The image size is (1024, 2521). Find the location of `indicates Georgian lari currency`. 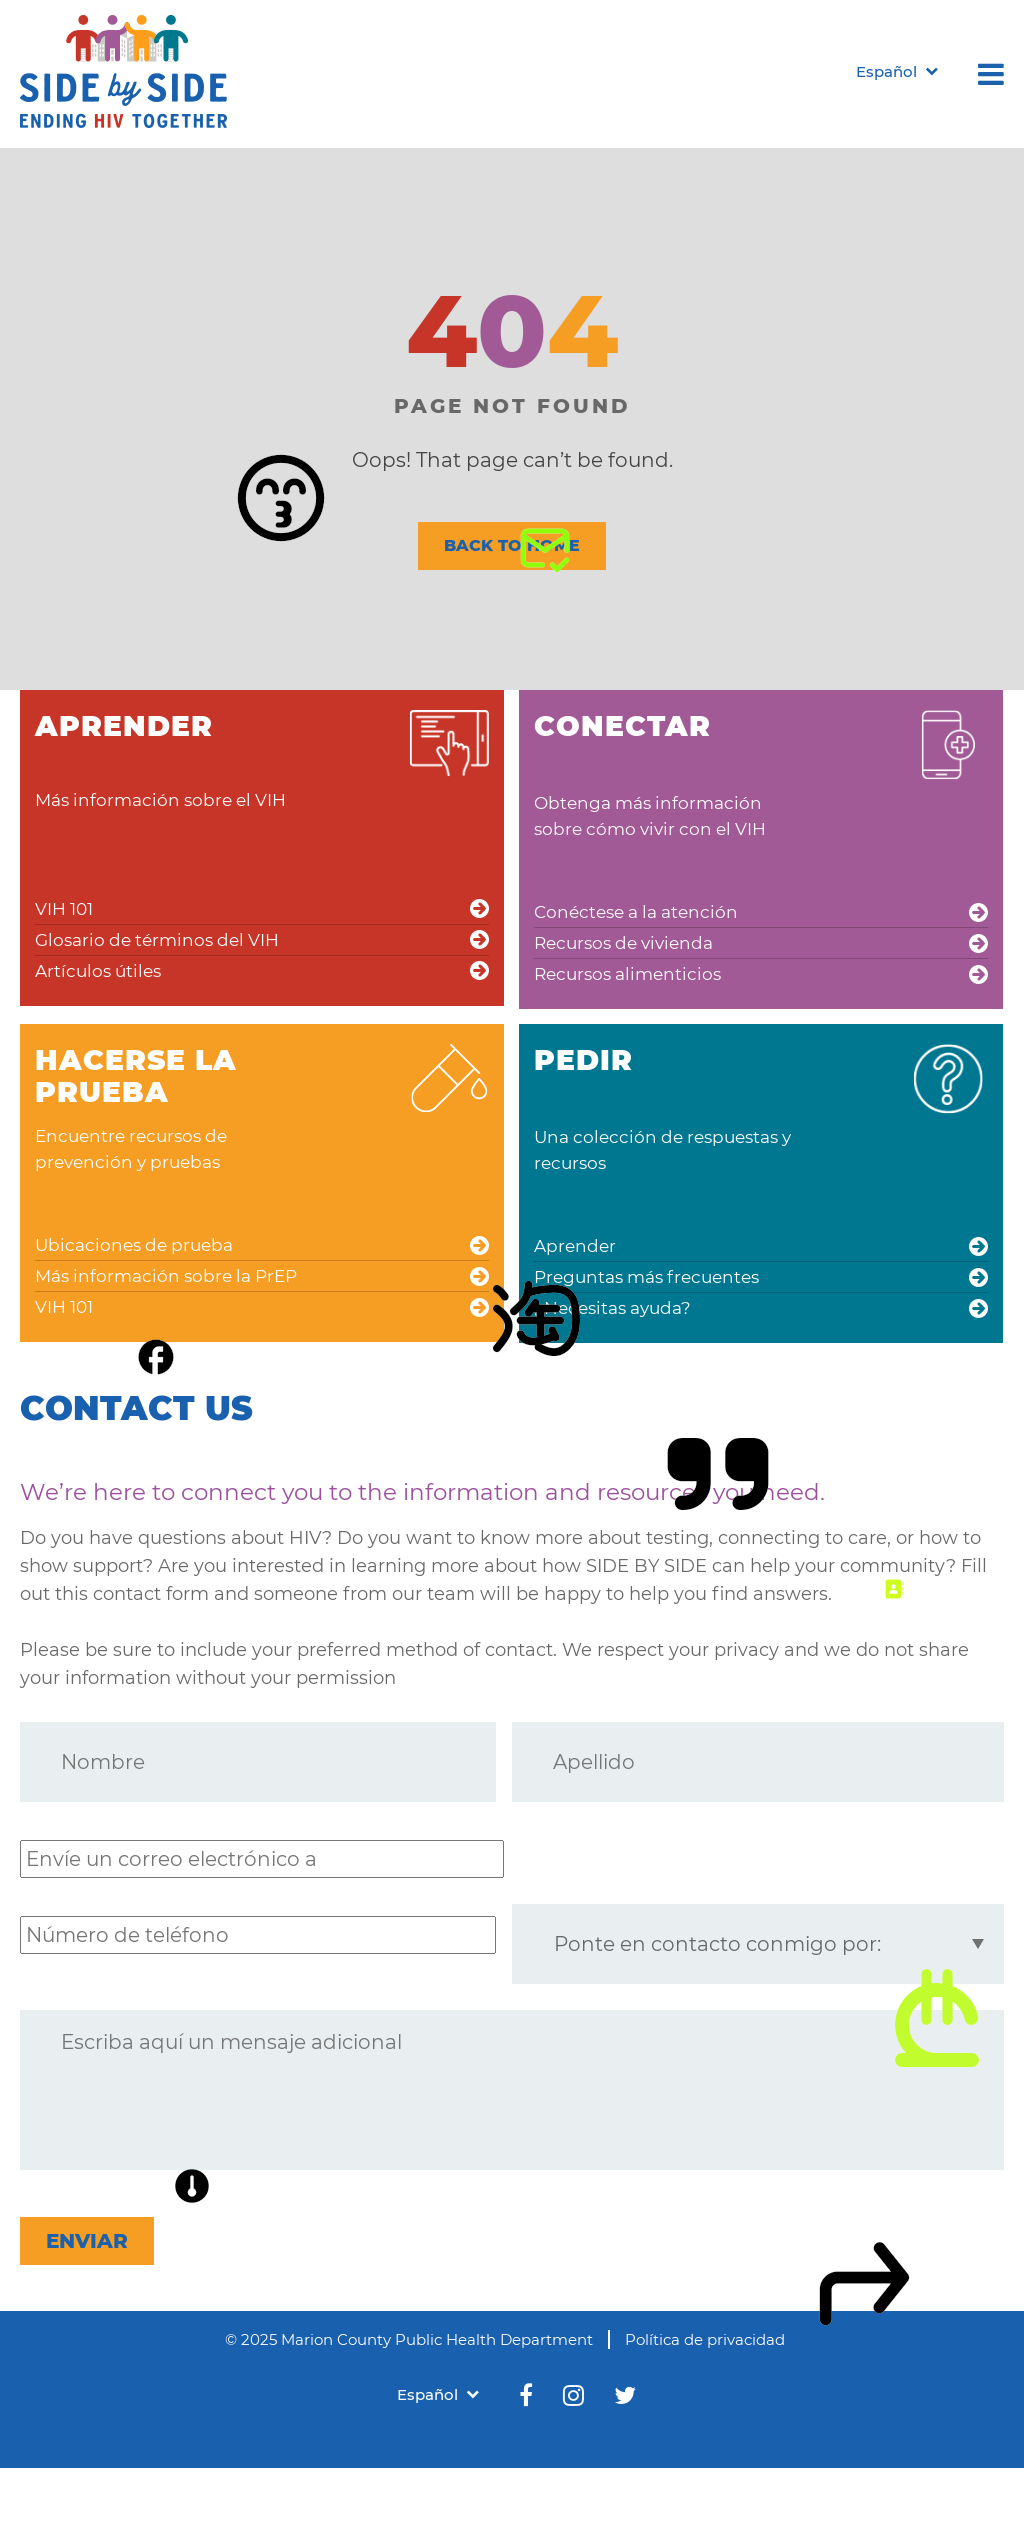

indicates Georgian lari currency is located at coordinates (937, 2025).